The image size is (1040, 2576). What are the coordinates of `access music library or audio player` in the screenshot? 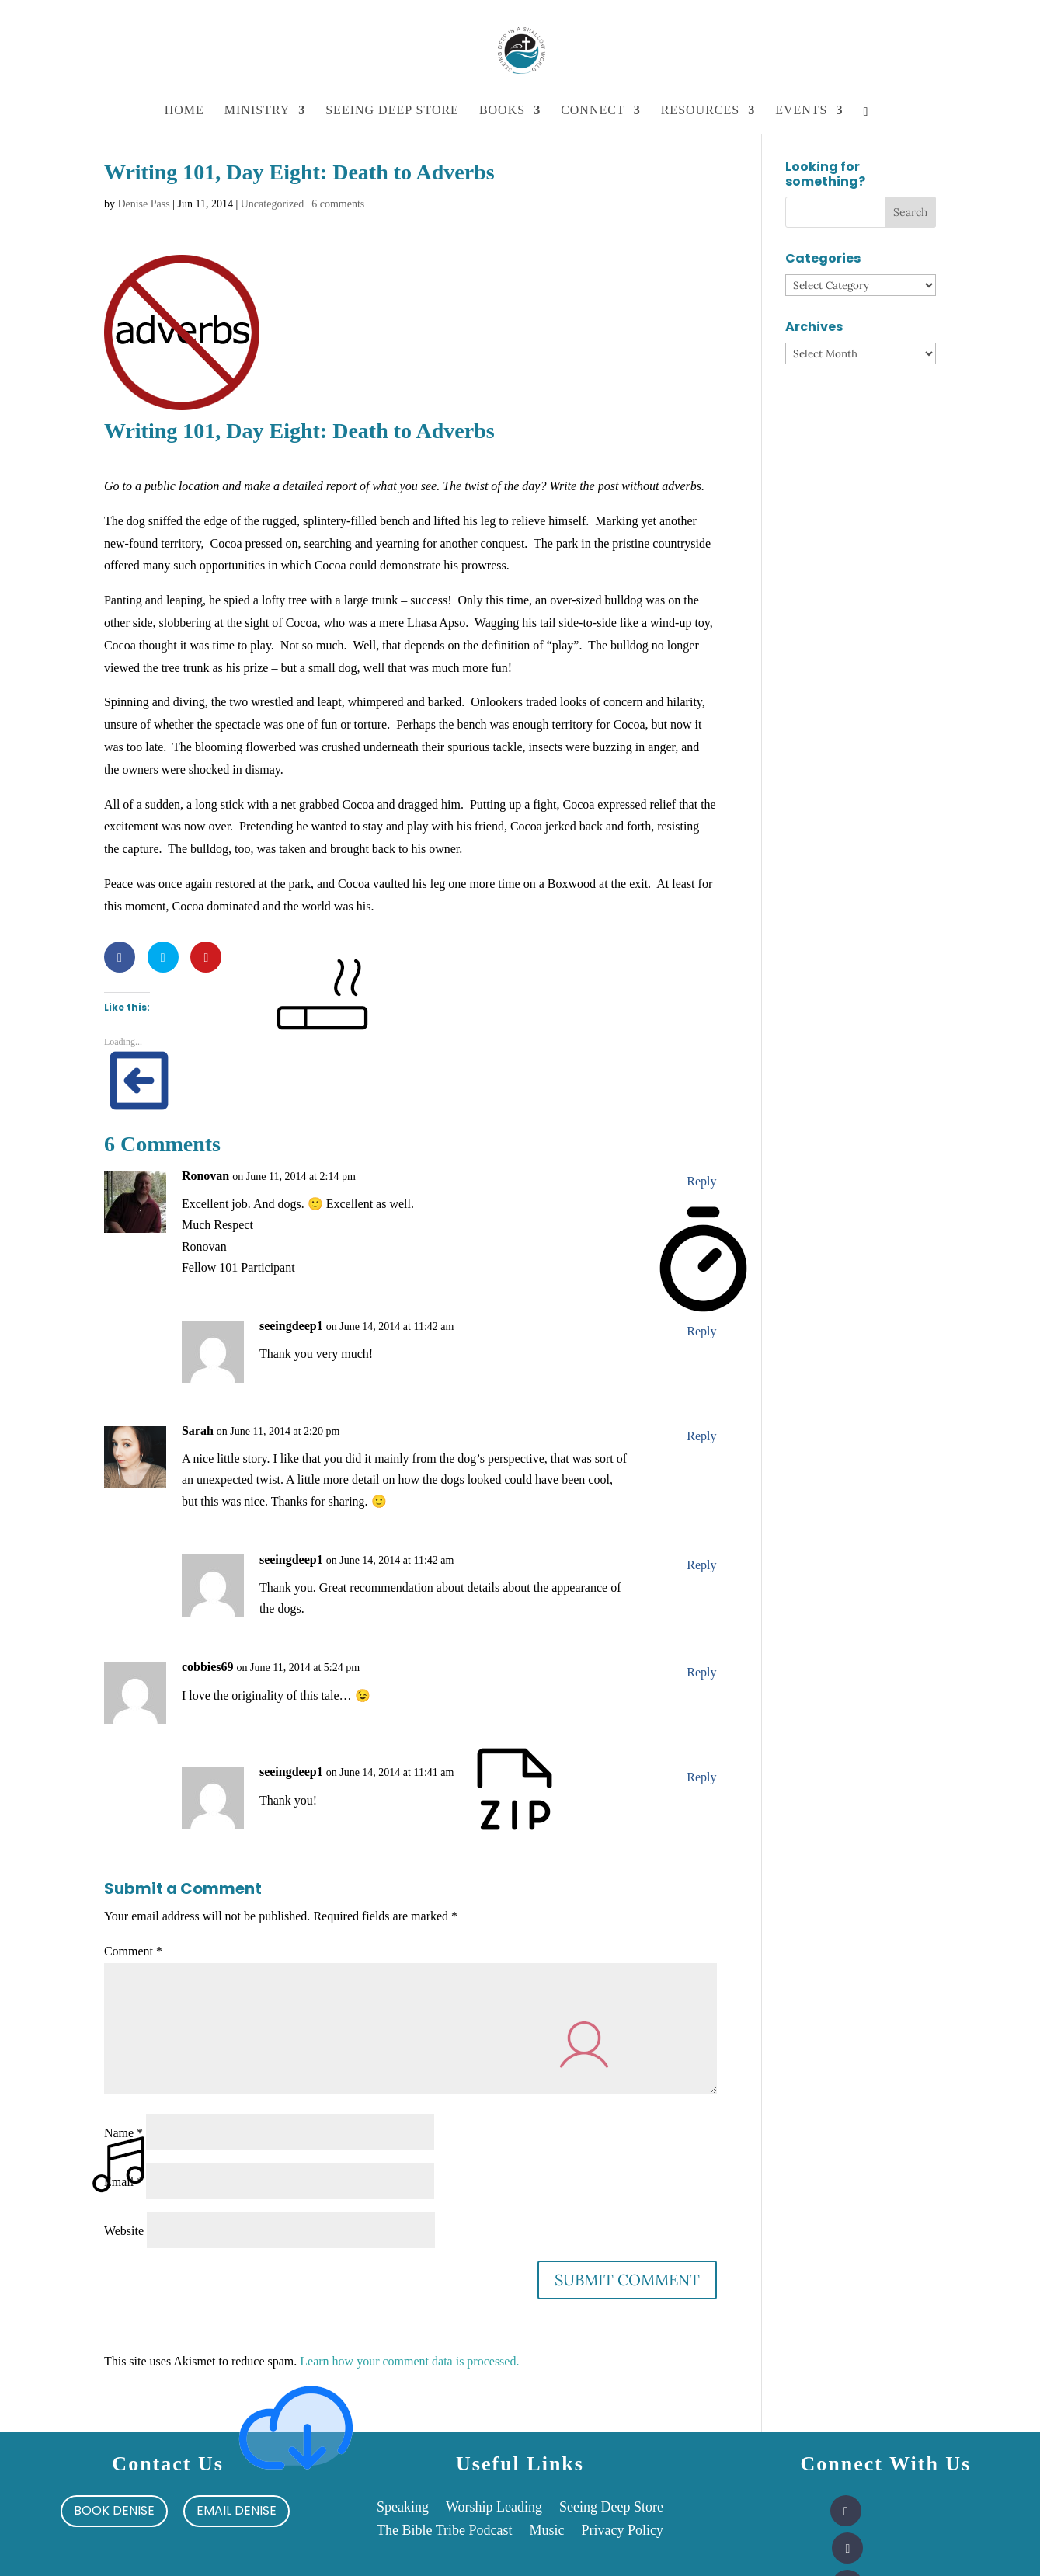 It's located at (121, 2165).